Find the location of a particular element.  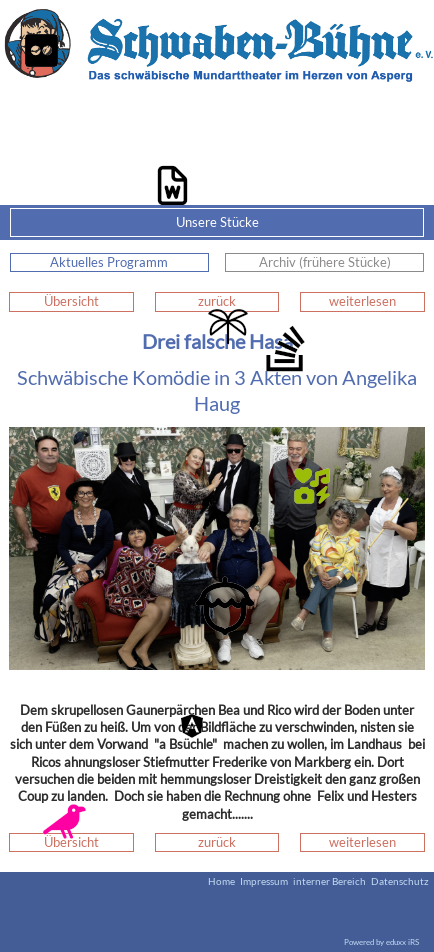

open a Microsoft Word document is located at coordinates (172, 185).